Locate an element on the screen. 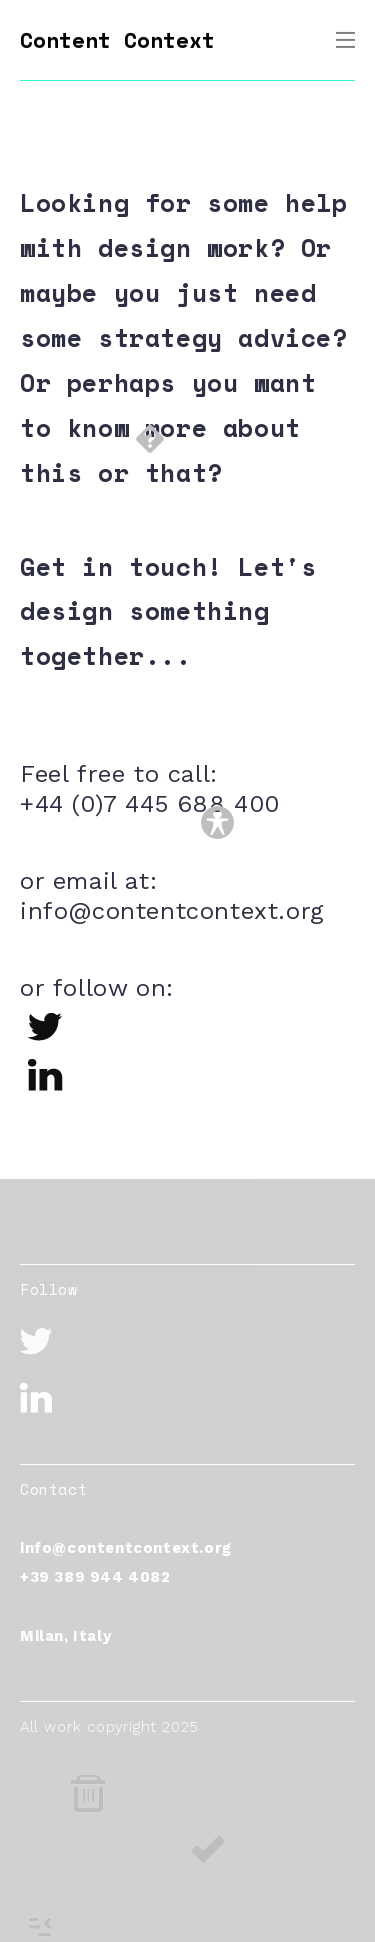  indicates a help or information dialog is located at coordinates (150, 439).